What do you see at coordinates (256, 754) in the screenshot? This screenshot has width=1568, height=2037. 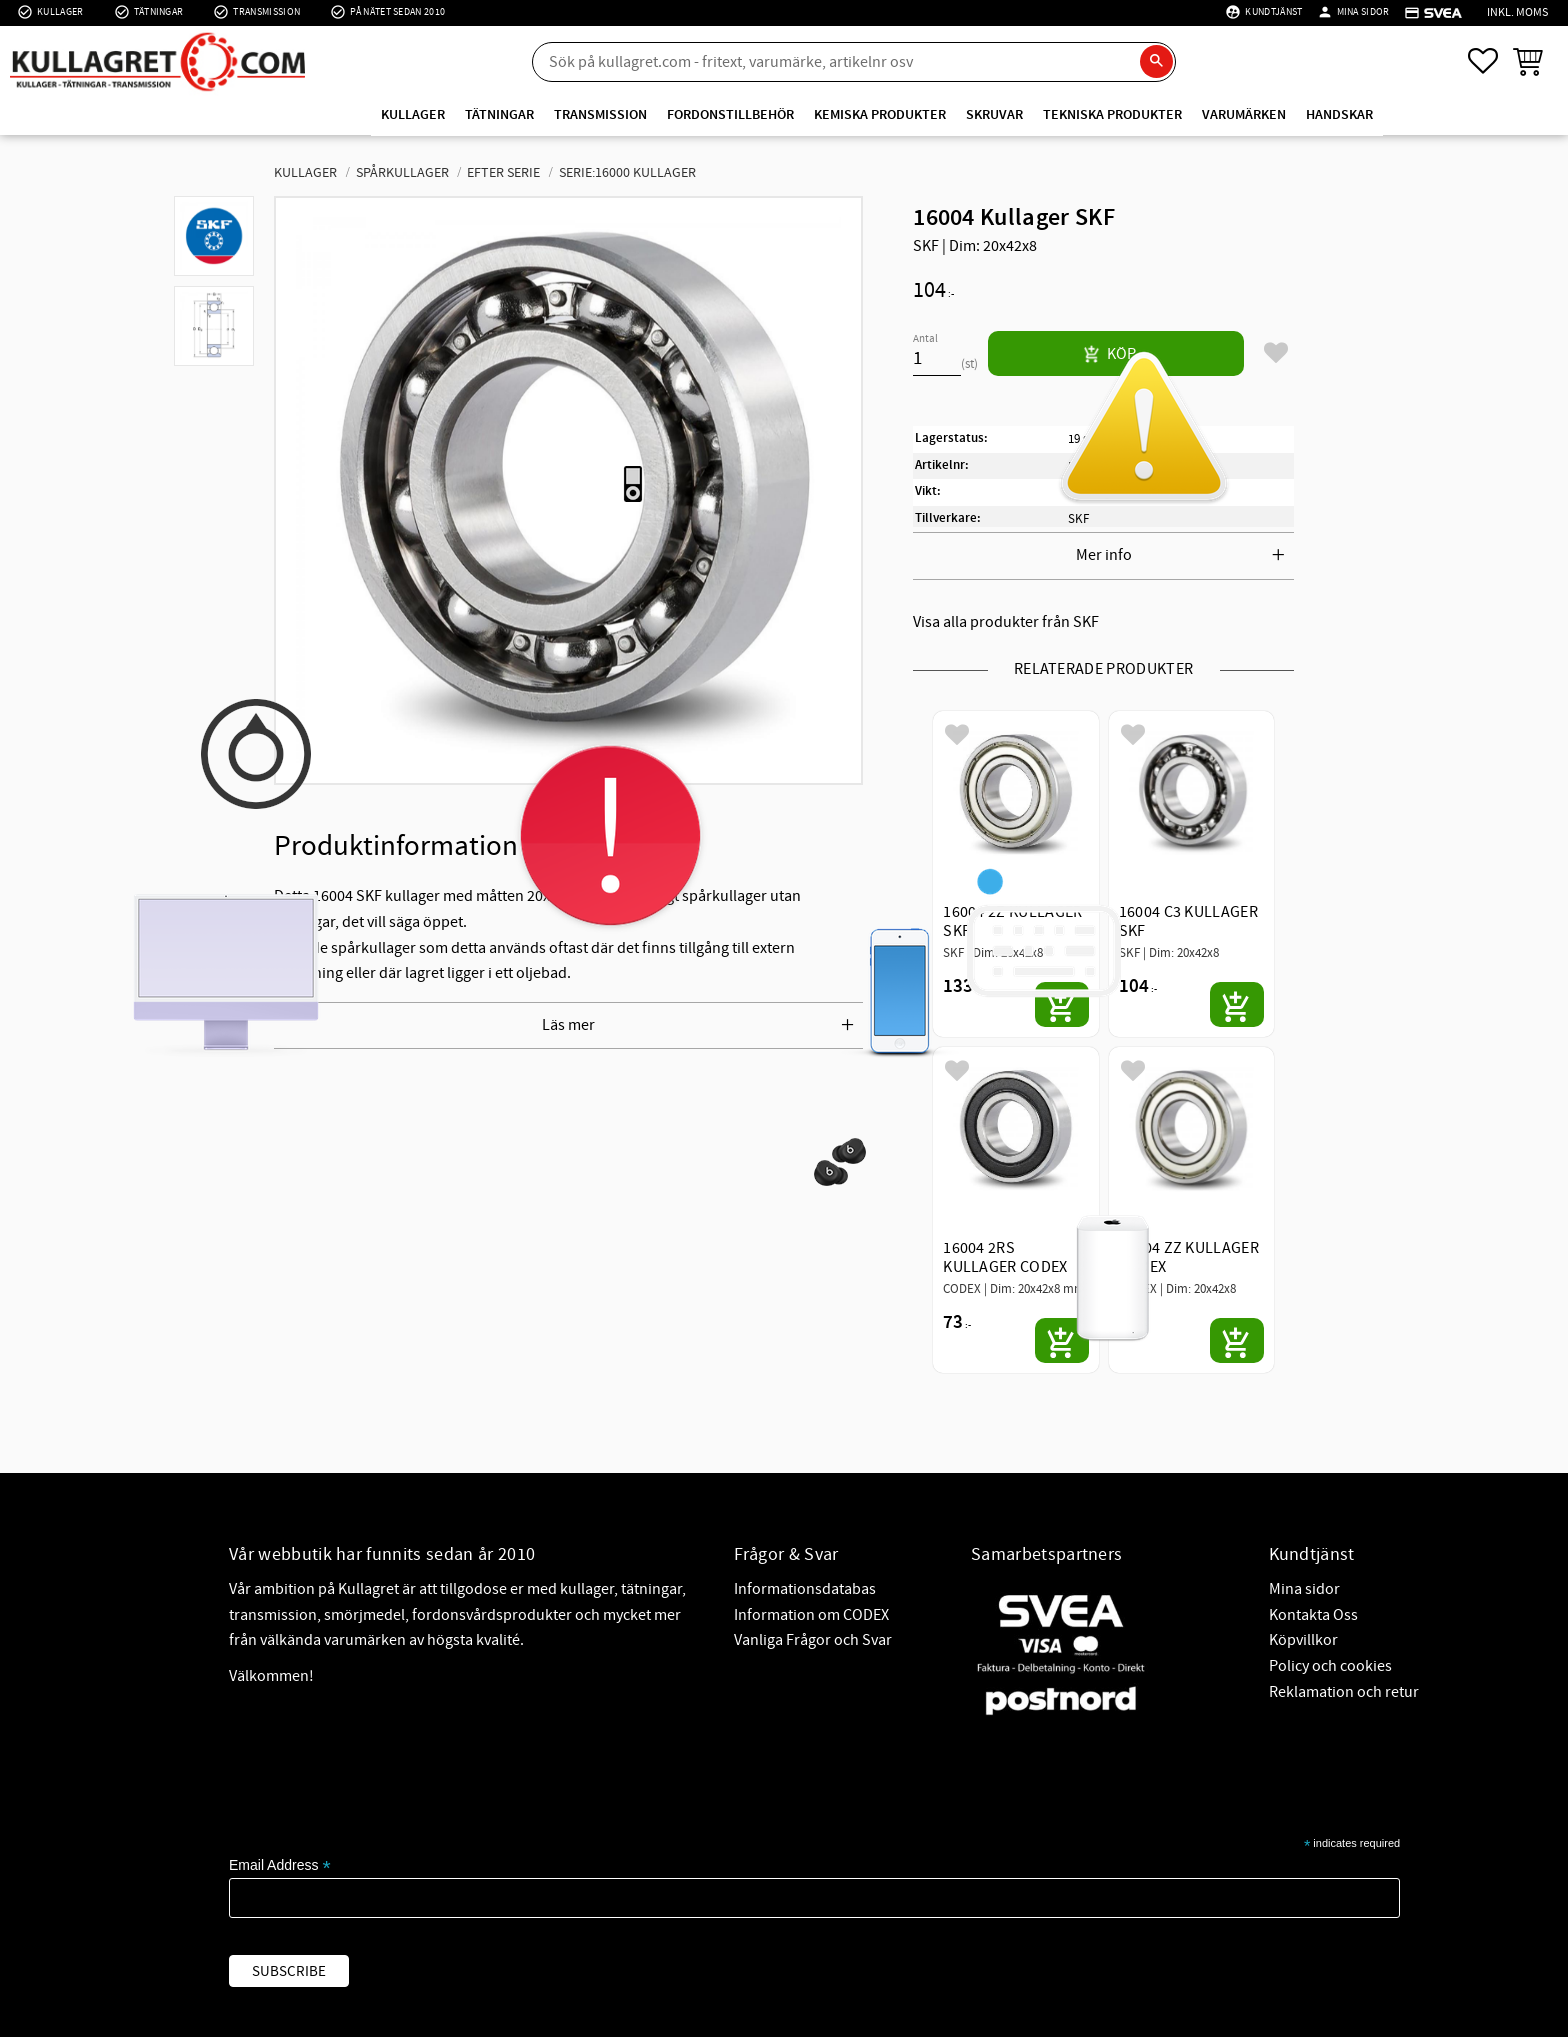 I see `access privacy settings` at bounding box center [256, 754].